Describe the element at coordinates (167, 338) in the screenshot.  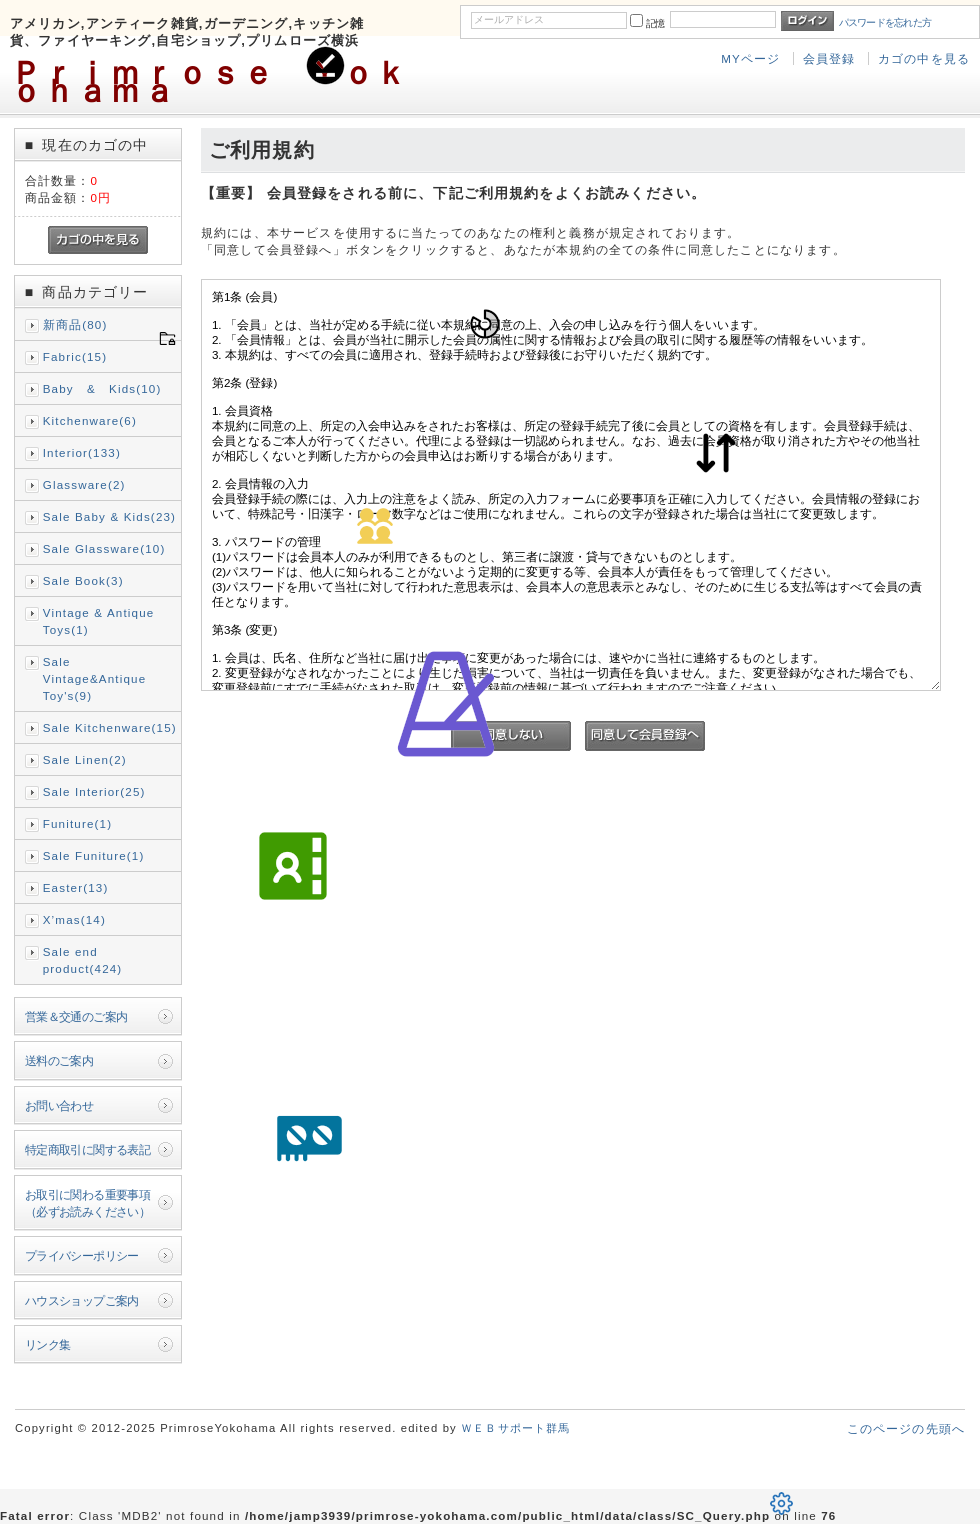
I see `access a password-protected folder` at that location.